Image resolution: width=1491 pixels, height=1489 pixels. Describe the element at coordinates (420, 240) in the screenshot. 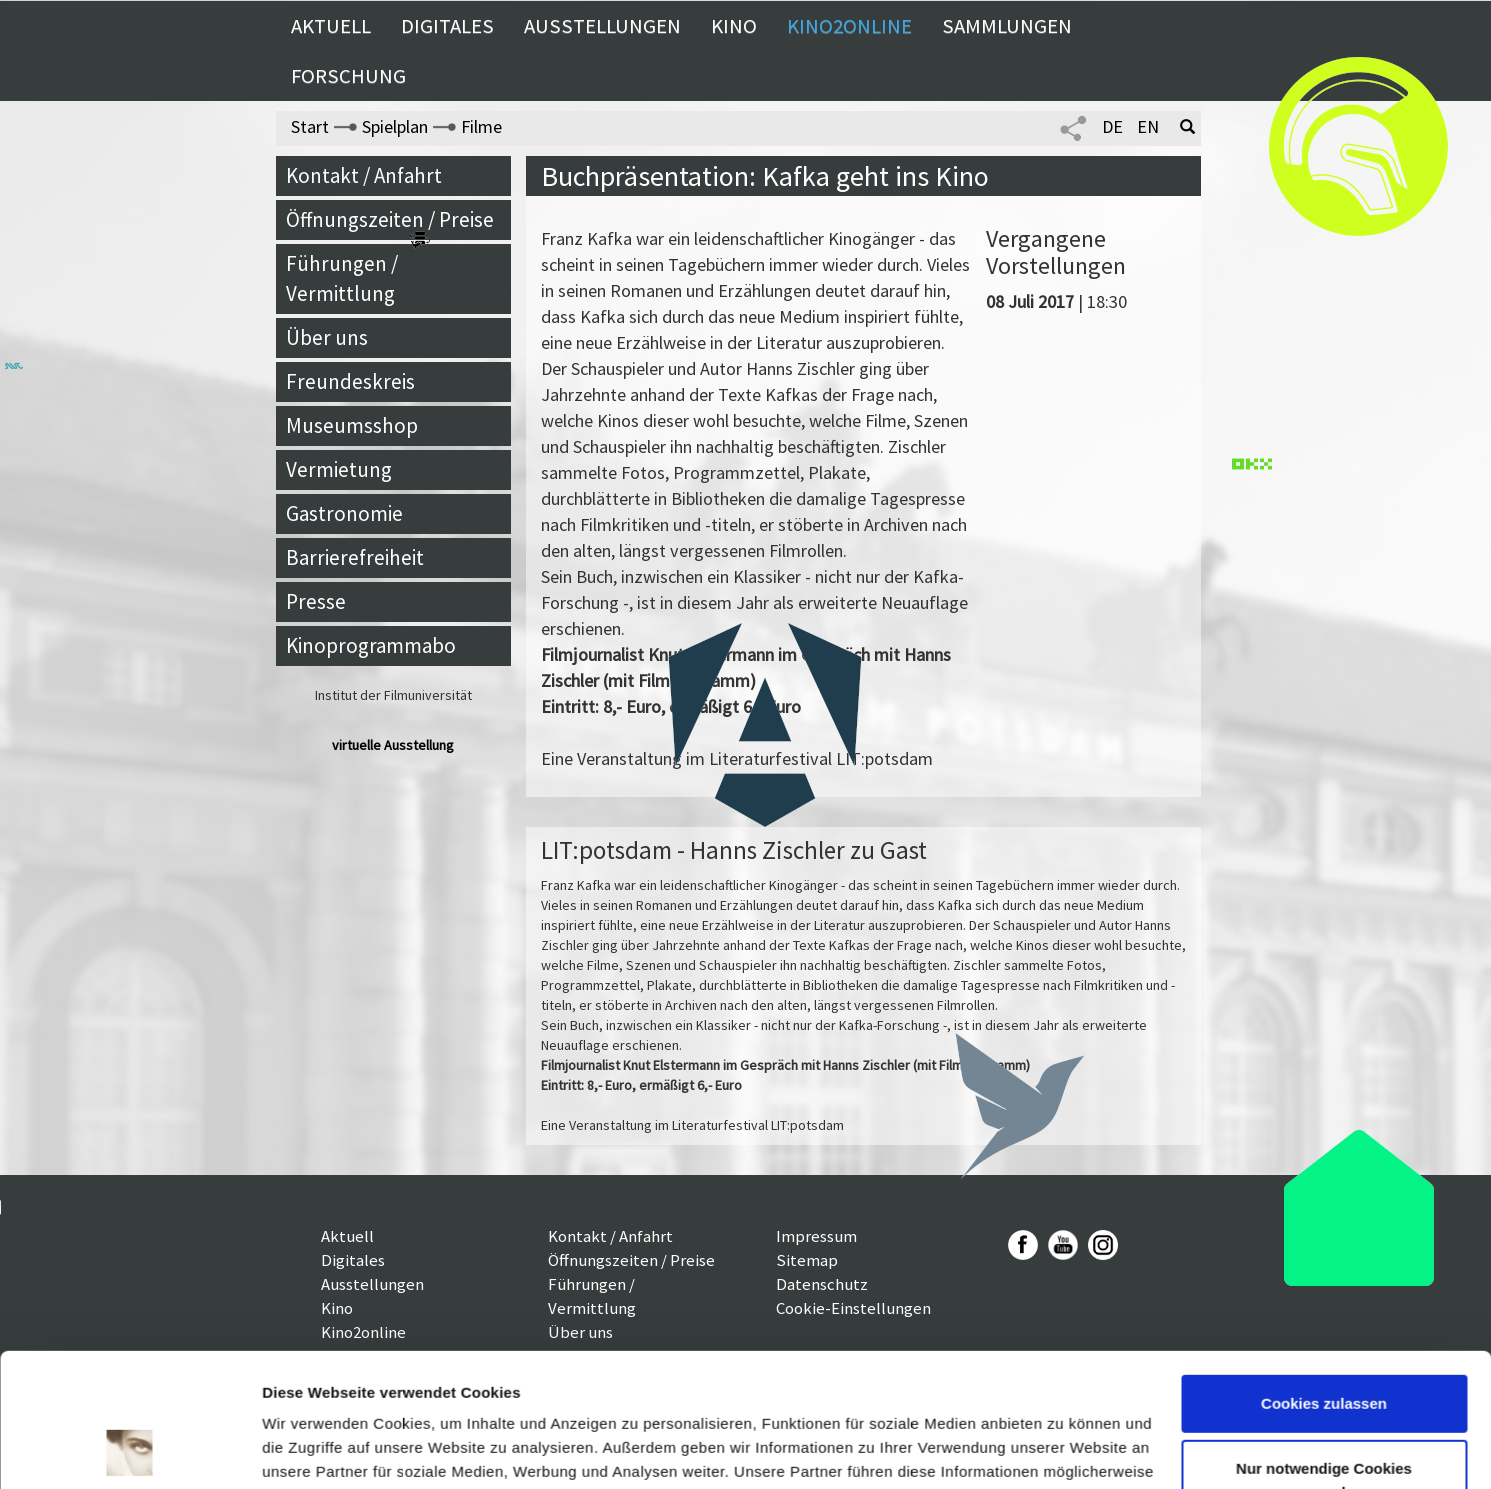

I see `apache dolphinscheduler logo` at that location.